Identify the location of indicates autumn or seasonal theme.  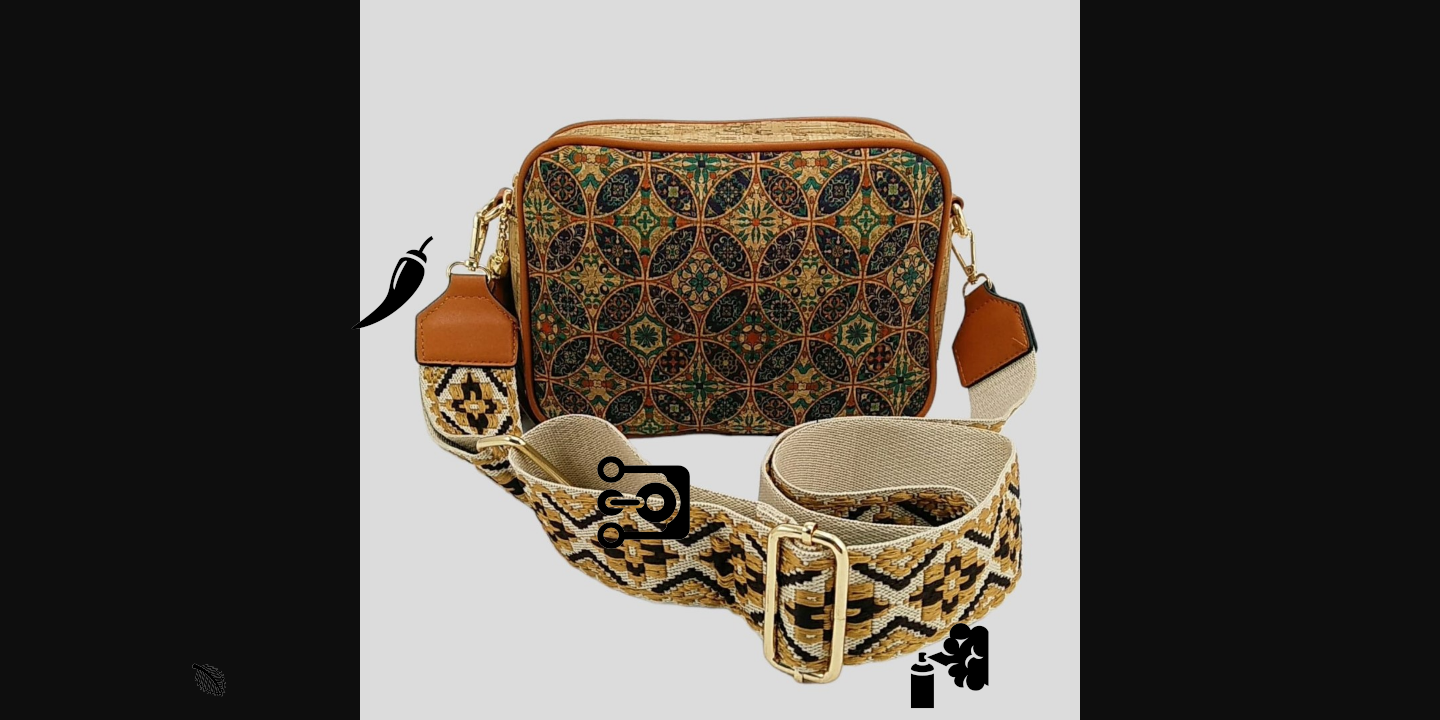
(209, 680).